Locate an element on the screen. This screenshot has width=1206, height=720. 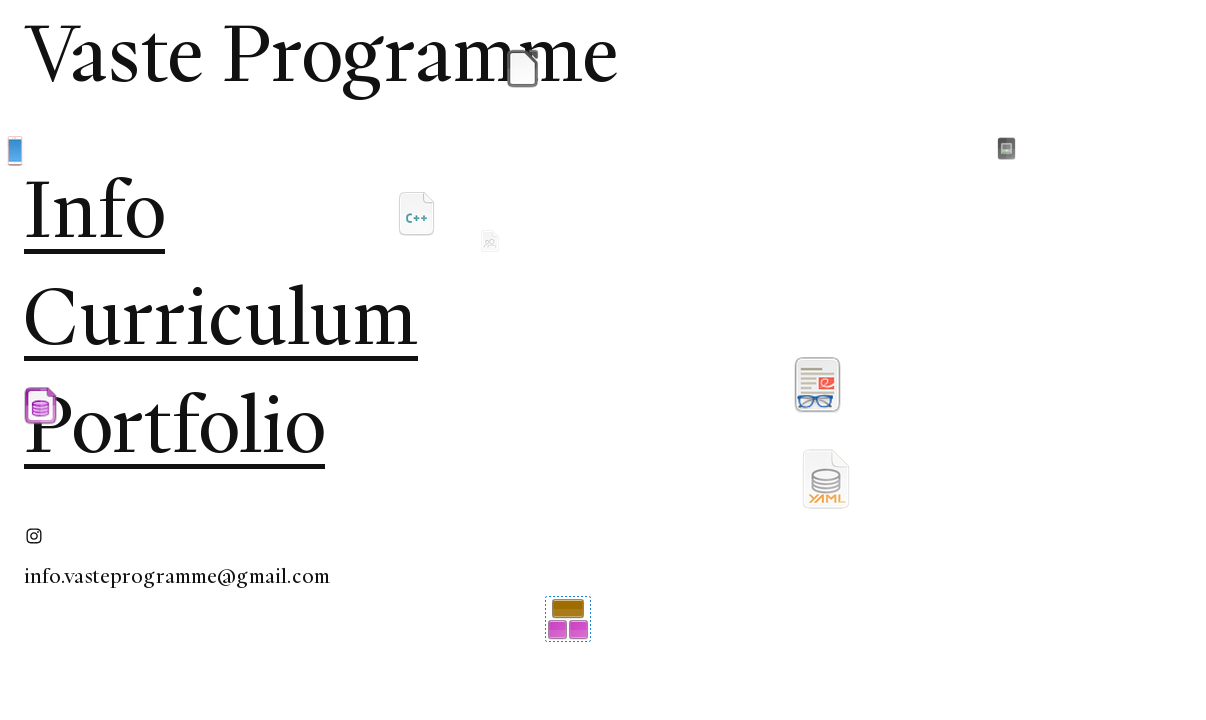
a libreoffice base database file is located at coordinates (40, 405).